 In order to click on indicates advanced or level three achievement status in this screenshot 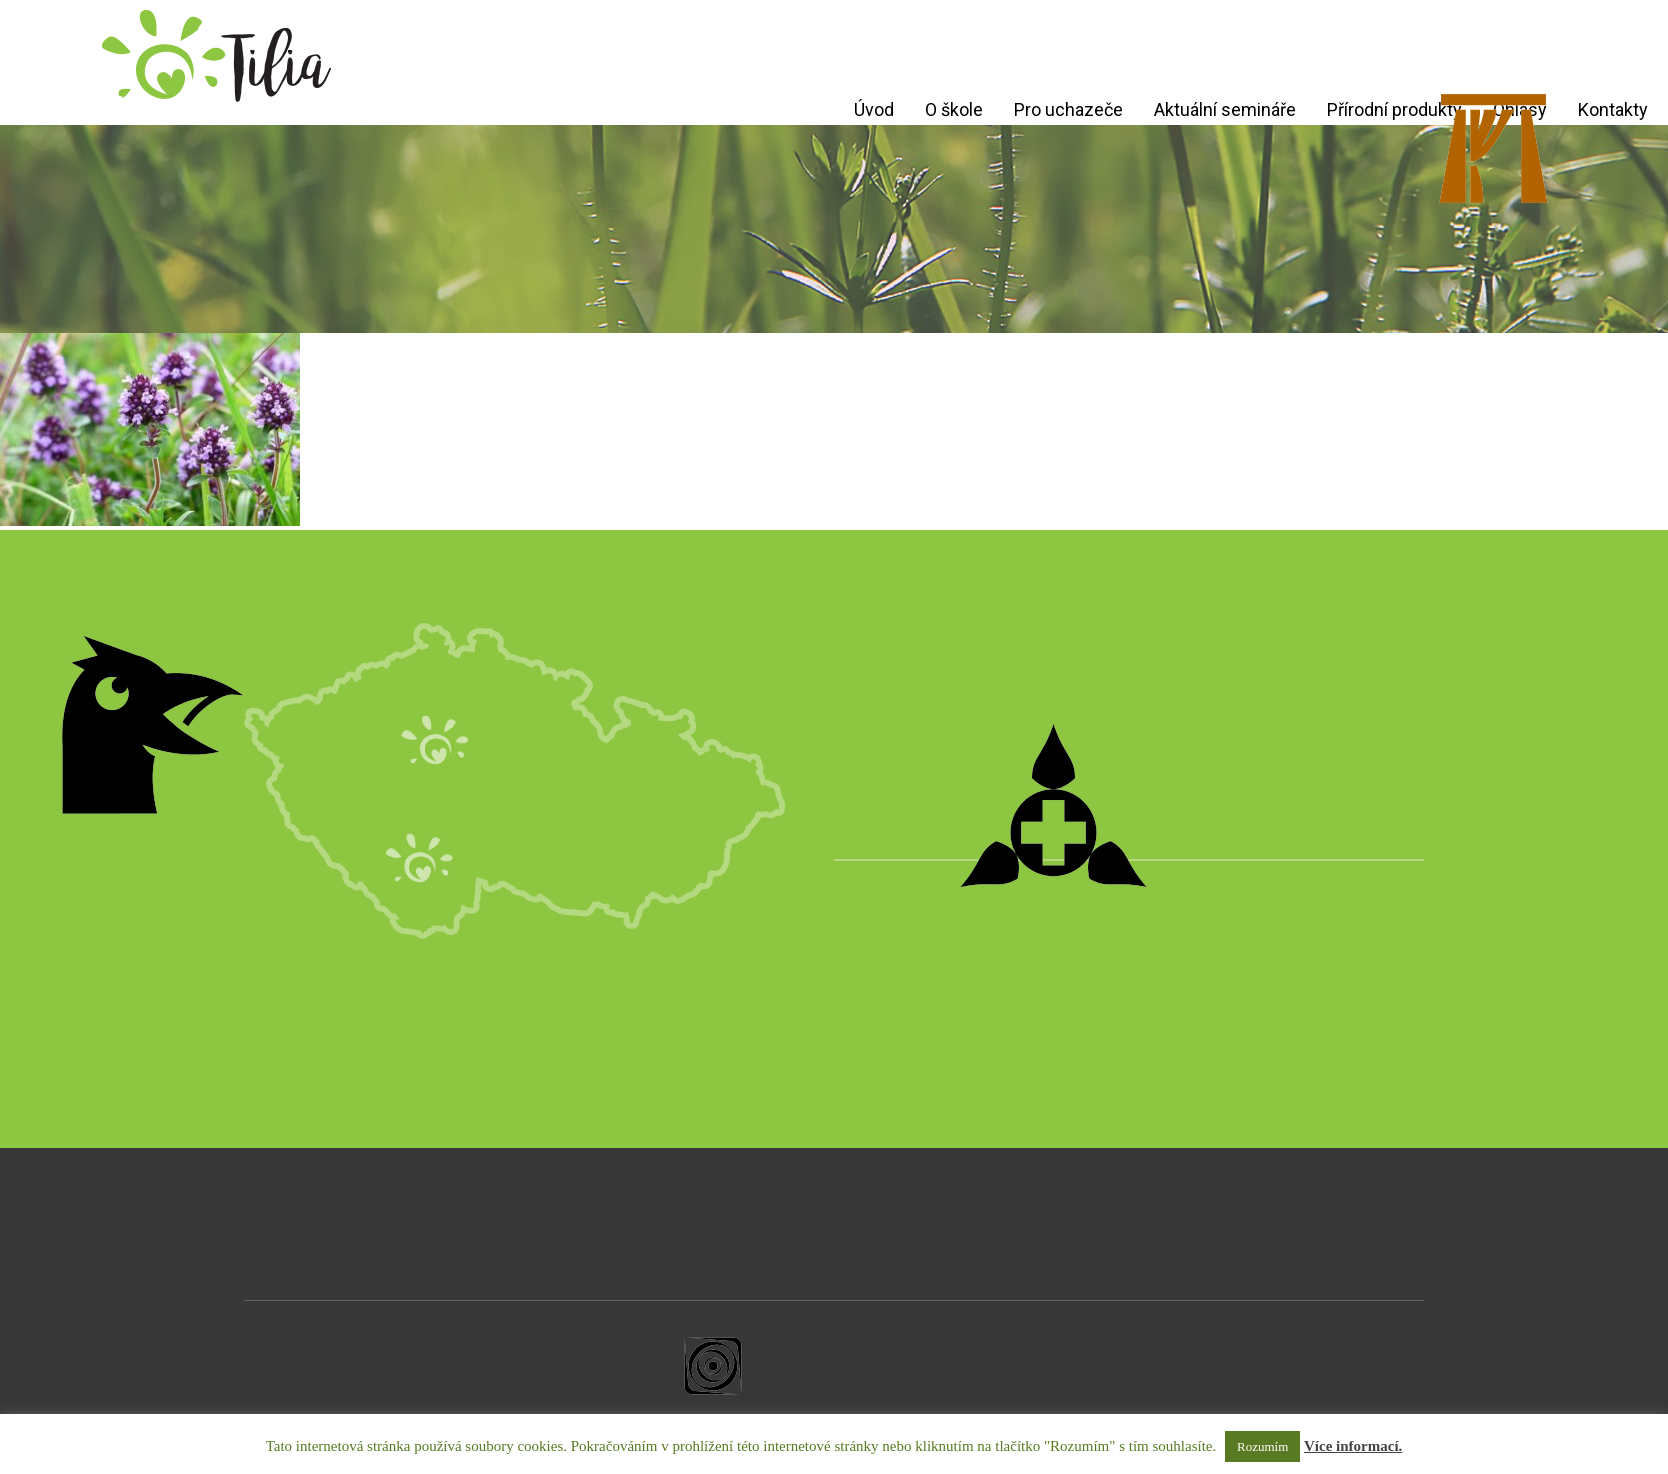, I will do `click(1053, 805)`.